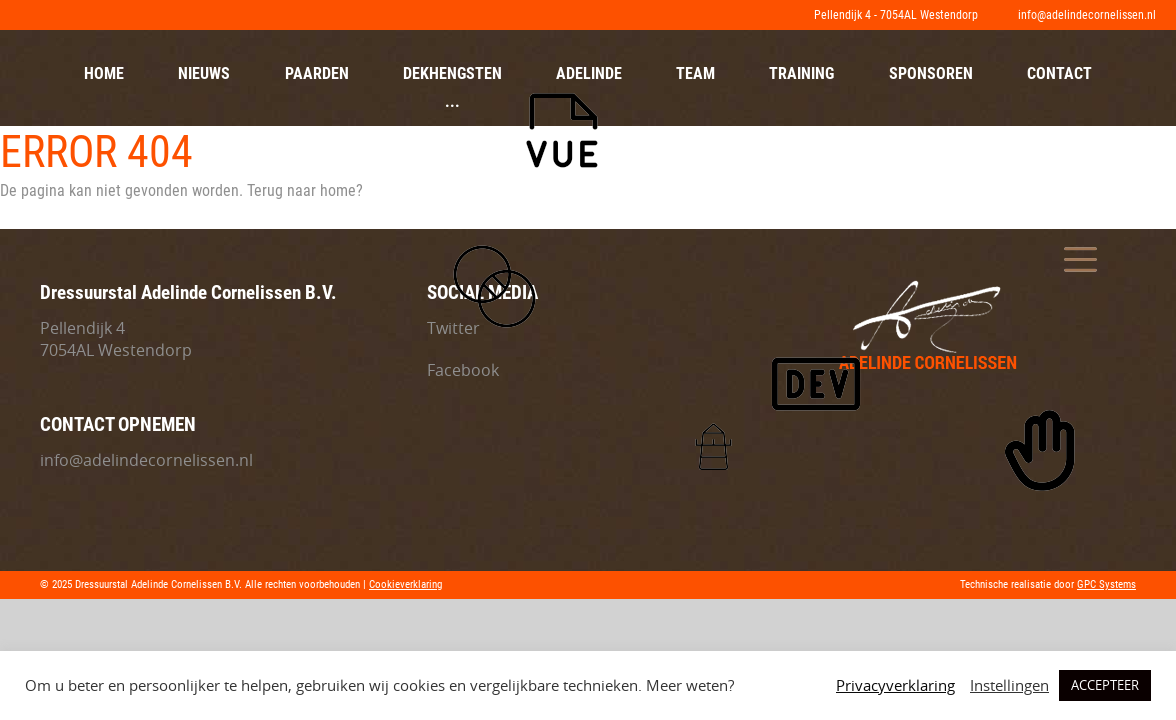 This screenshot has width=1176, height=720. I want to click on stop or pause an action, so click(1042, 450).